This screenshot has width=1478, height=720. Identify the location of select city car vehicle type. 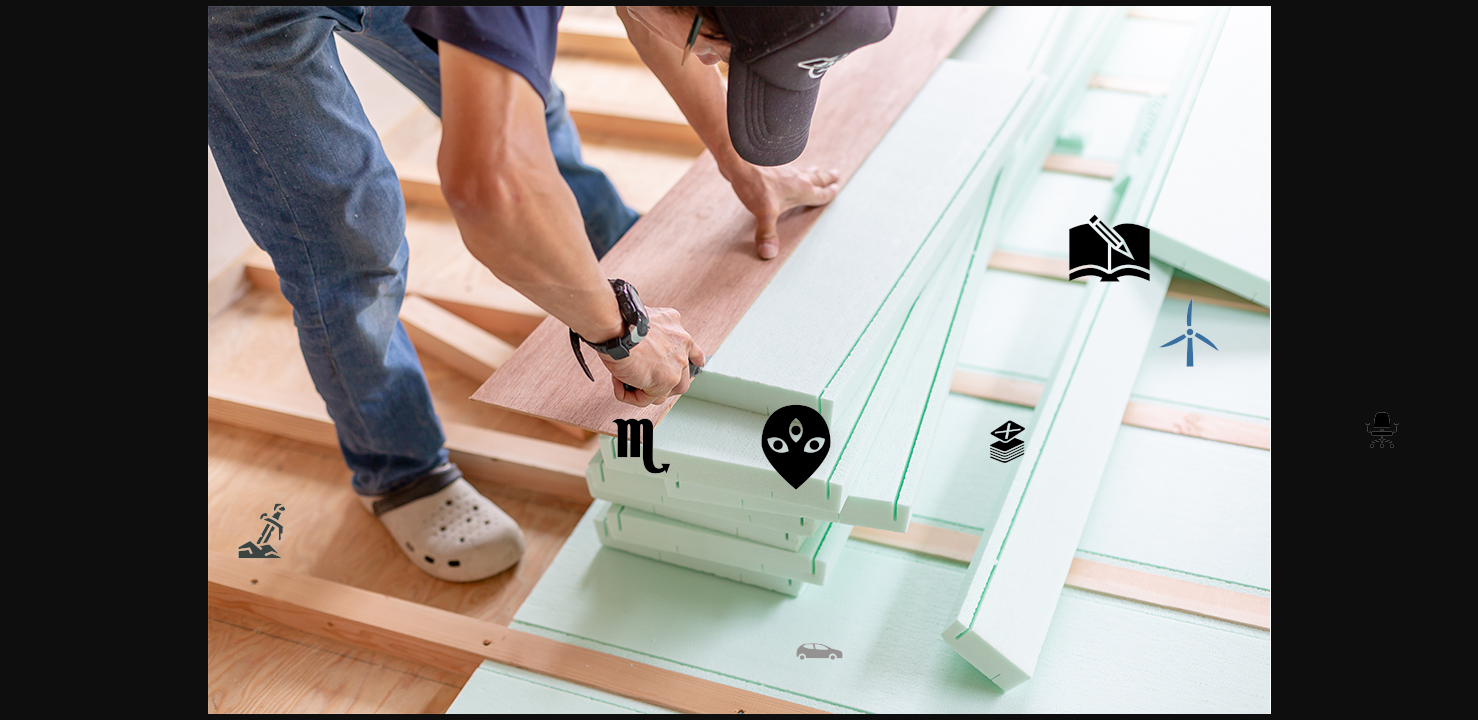
(819, 651).